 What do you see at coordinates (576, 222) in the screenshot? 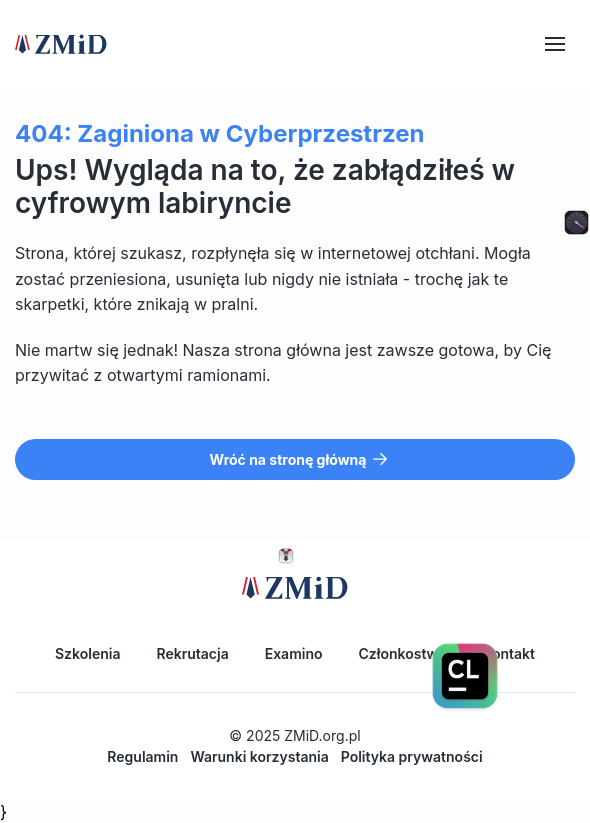
I see `open speedtest app to measure internet speed` at bounding box center [576, 222].